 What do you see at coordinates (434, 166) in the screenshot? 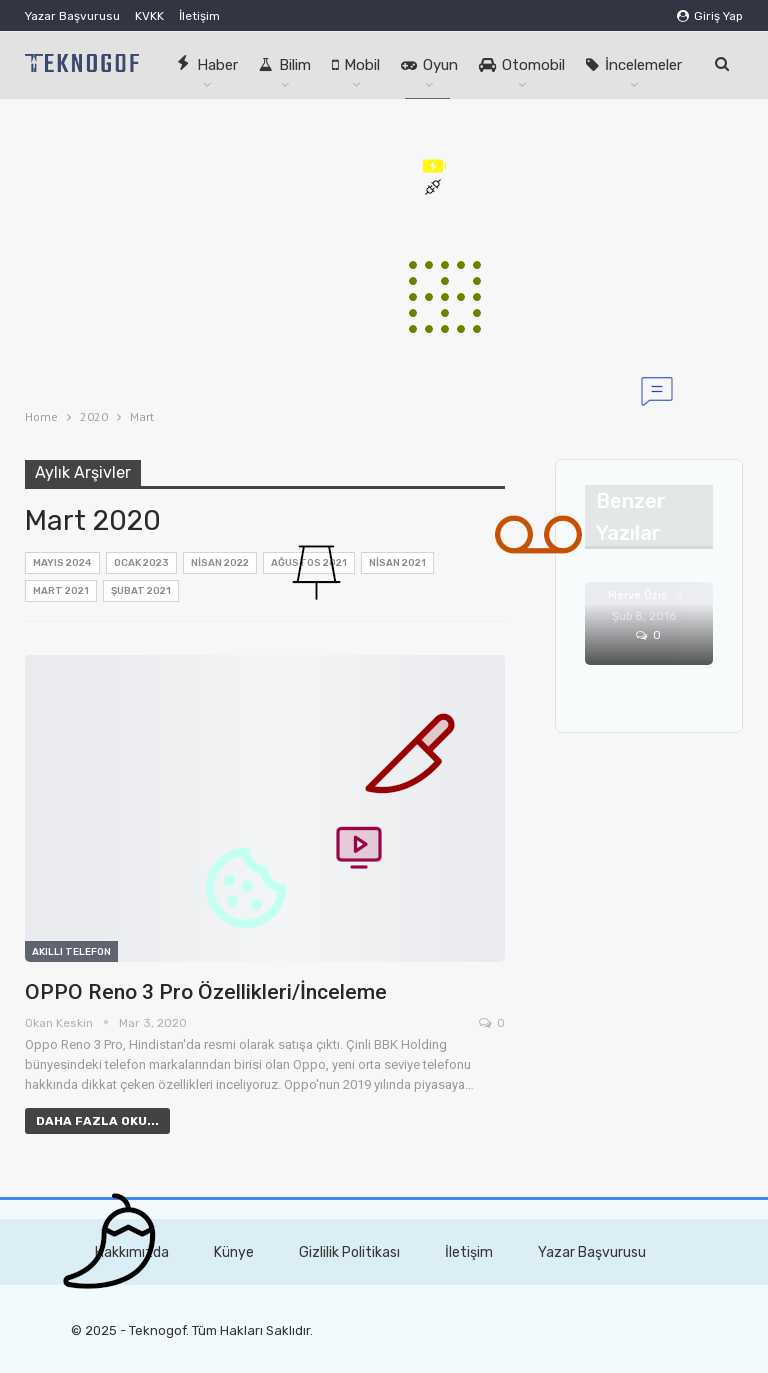
I see `indicates device is currently charging` at bounding box center [434, 166].